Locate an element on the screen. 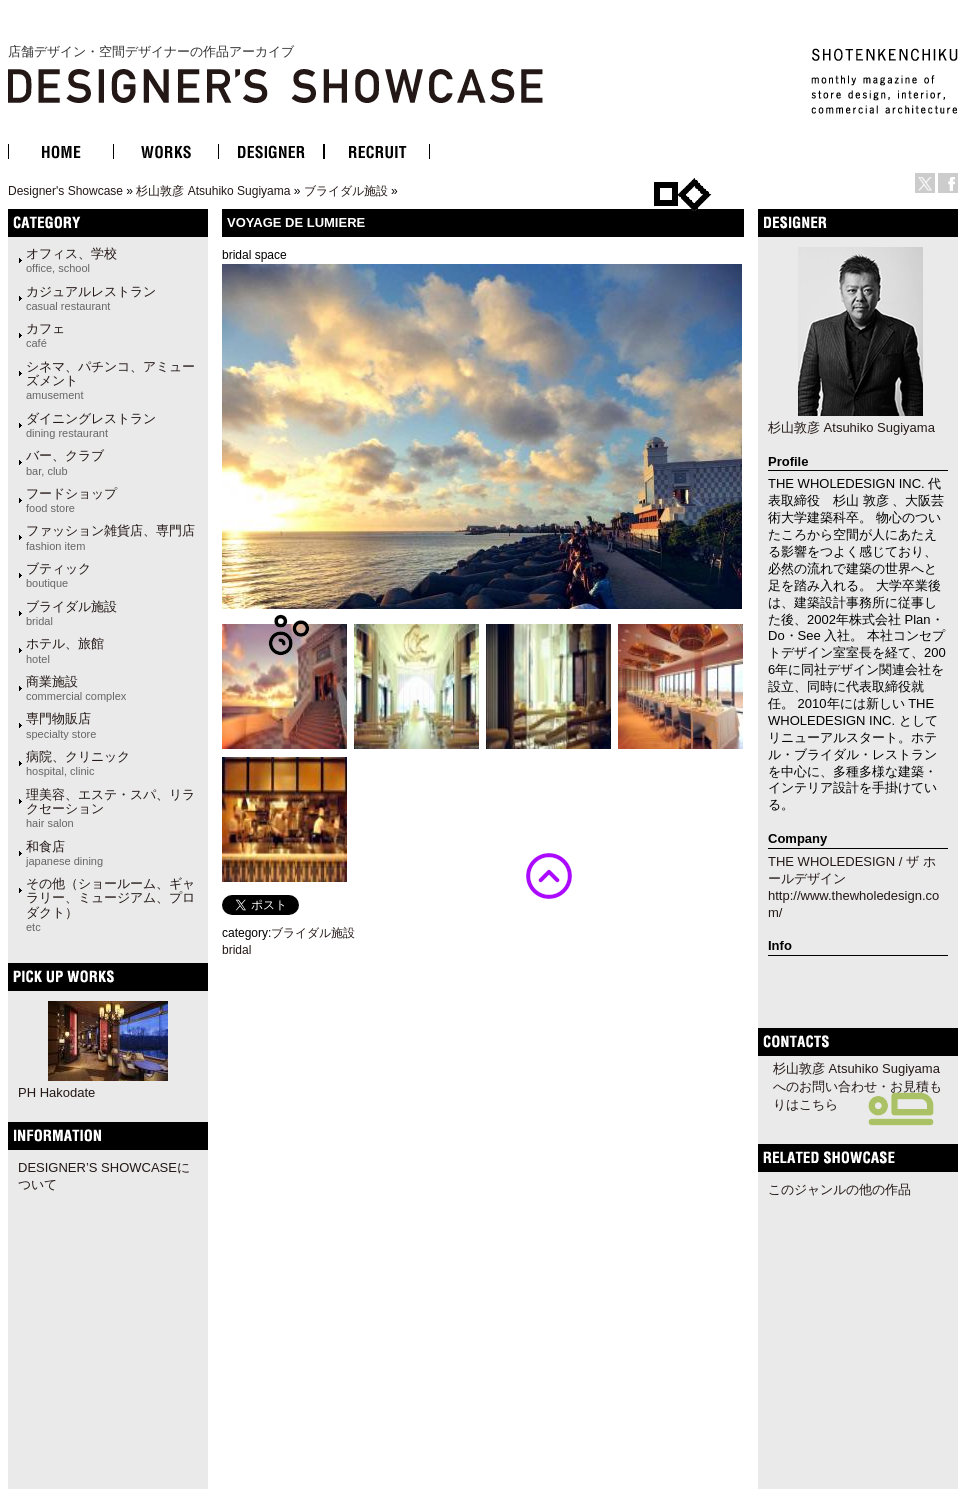 Image resolution: width=958 pixels, height=1489 pixels. access widgets or mini-apps is located at coordinates (680, 208).